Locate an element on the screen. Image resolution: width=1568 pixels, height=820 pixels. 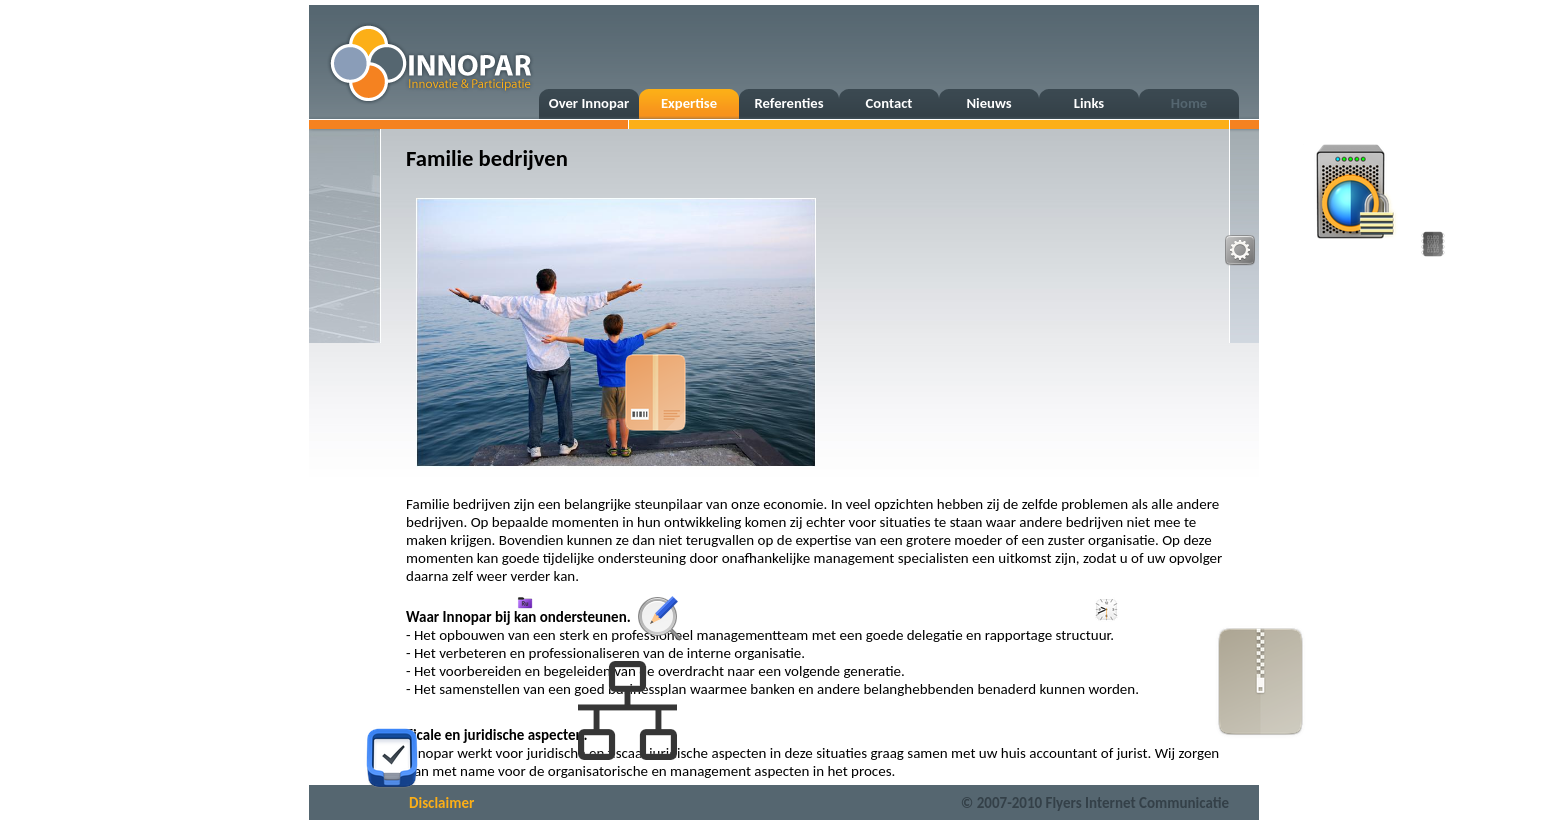
shared library file type indicator is located at coordinates (1240, 250).